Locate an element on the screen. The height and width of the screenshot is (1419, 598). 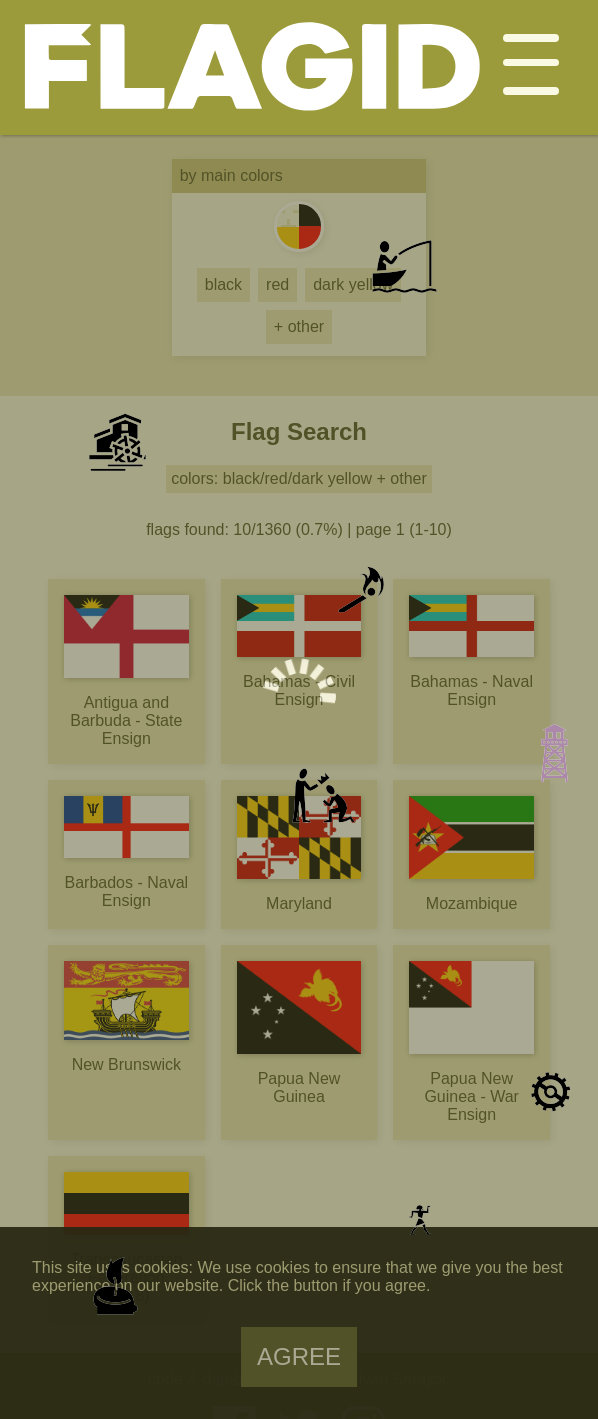
ignite or start a fire feature is located at coordinates (361, 589).